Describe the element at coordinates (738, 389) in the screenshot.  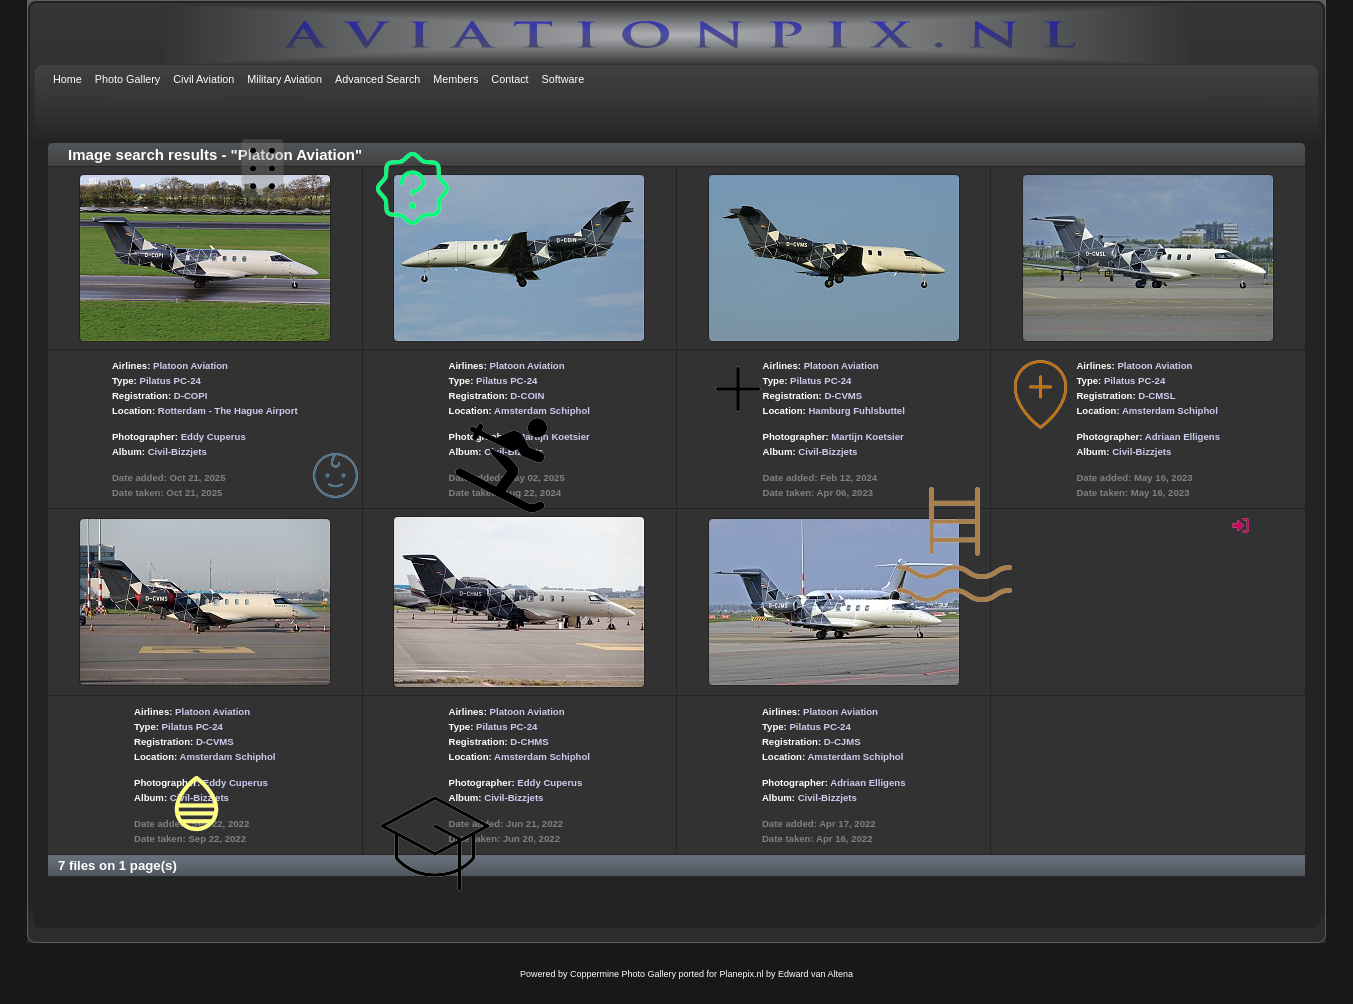
I see `add a new item` at that location.